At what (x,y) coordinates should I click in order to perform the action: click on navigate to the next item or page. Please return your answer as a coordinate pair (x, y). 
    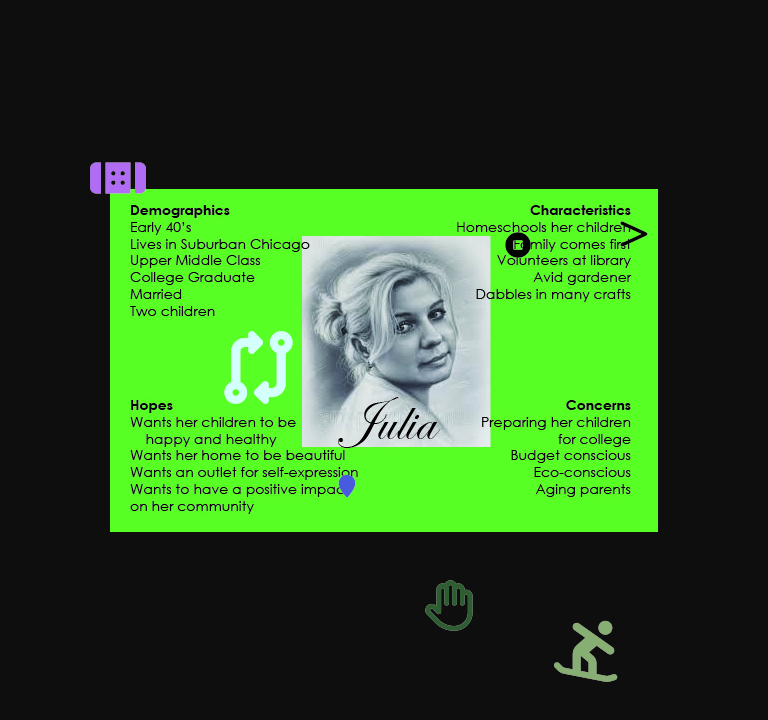
    Looking at the image, I should click on (633, 234).